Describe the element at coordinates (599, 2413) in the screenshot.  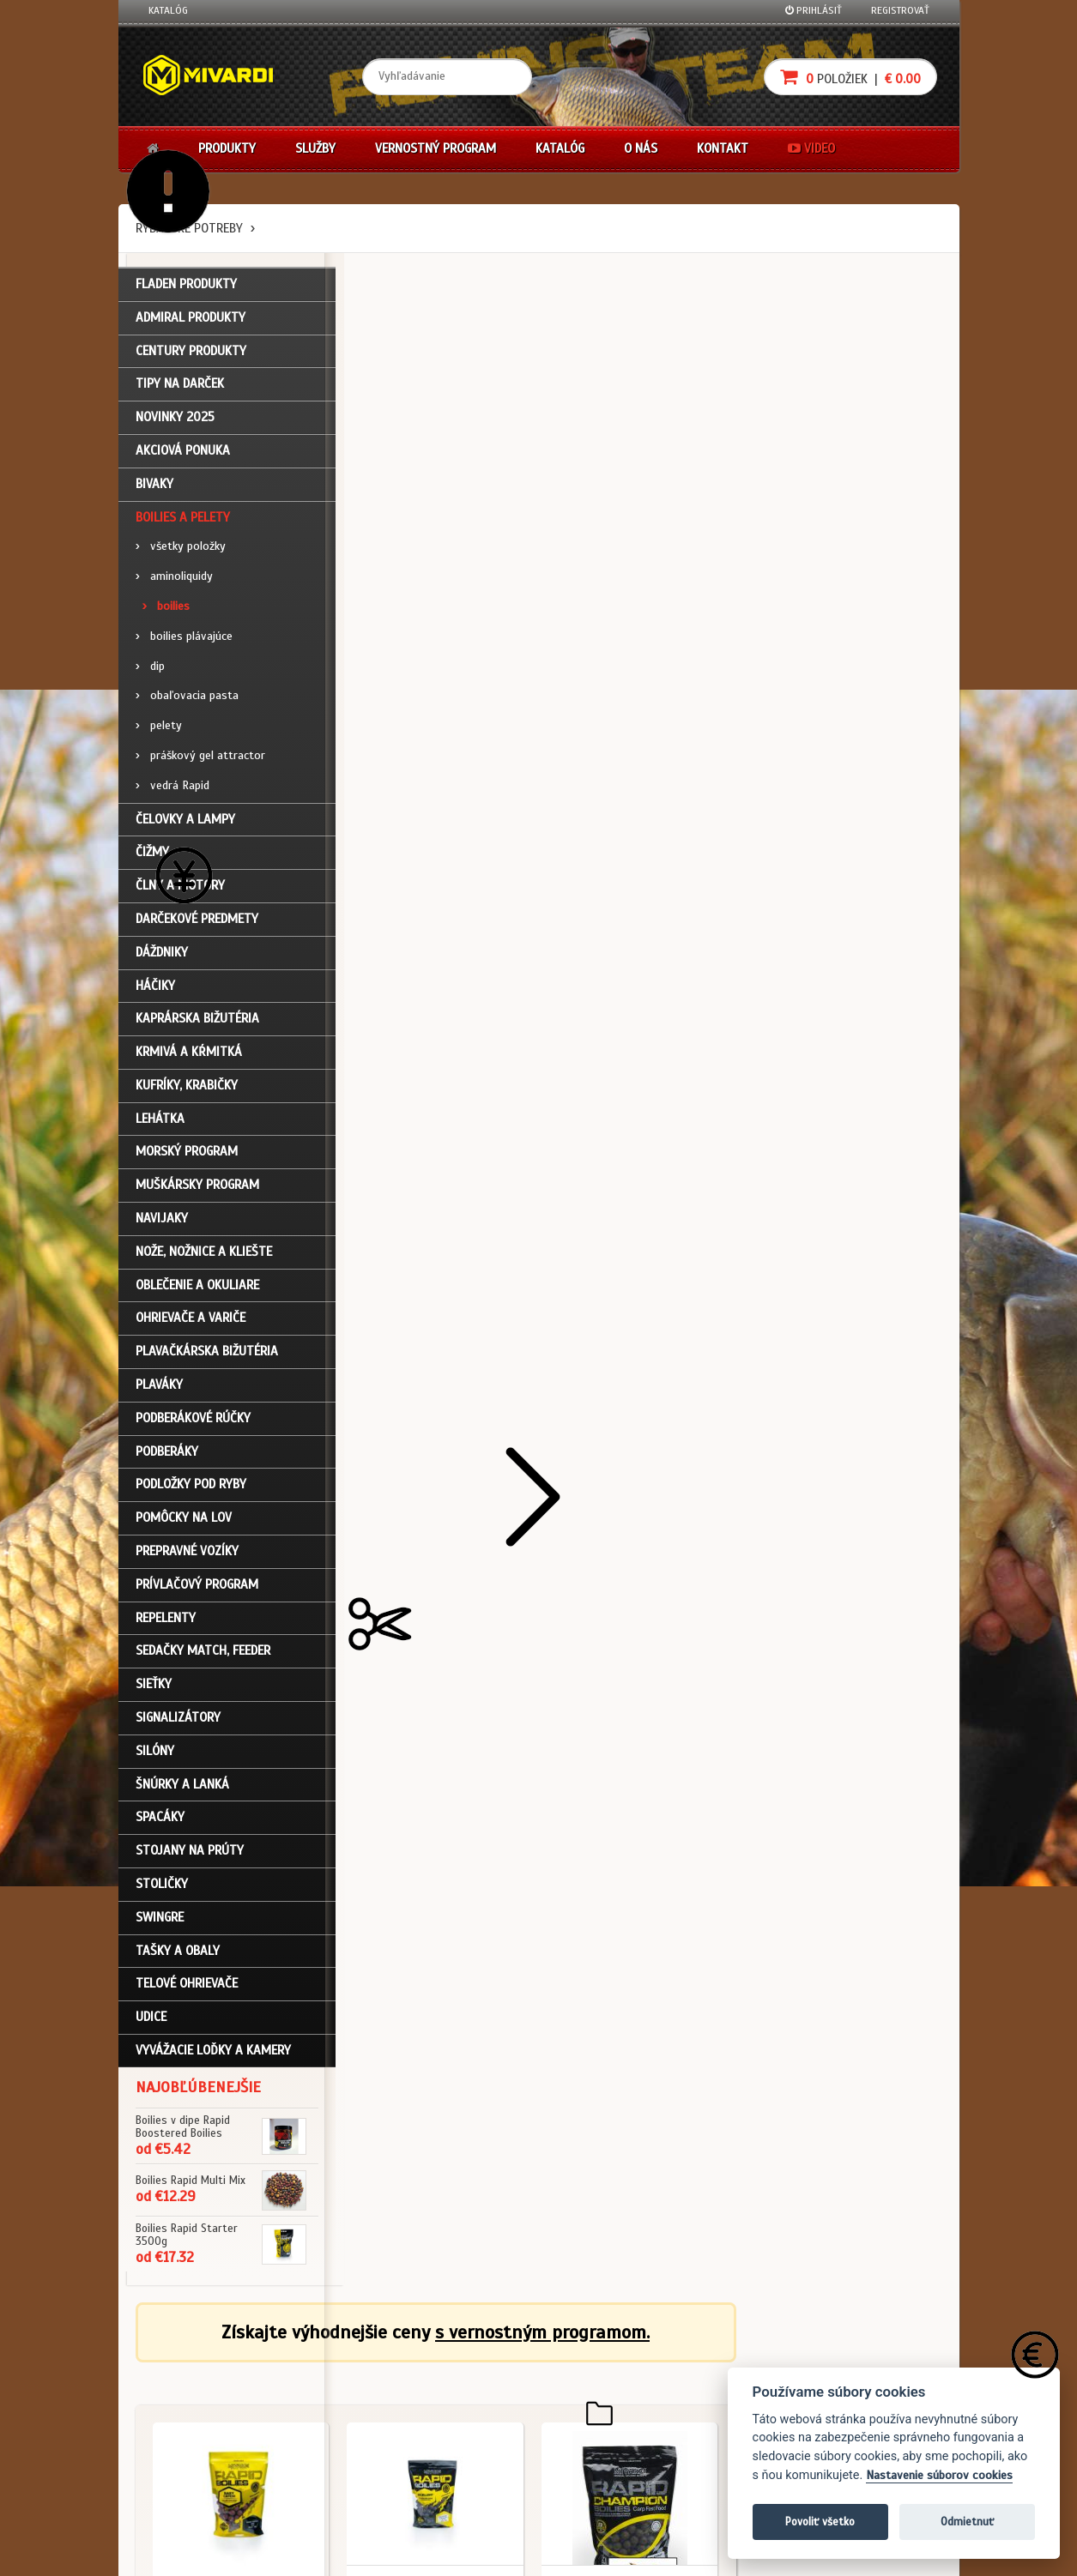
I see `open folder or directory` at that location.